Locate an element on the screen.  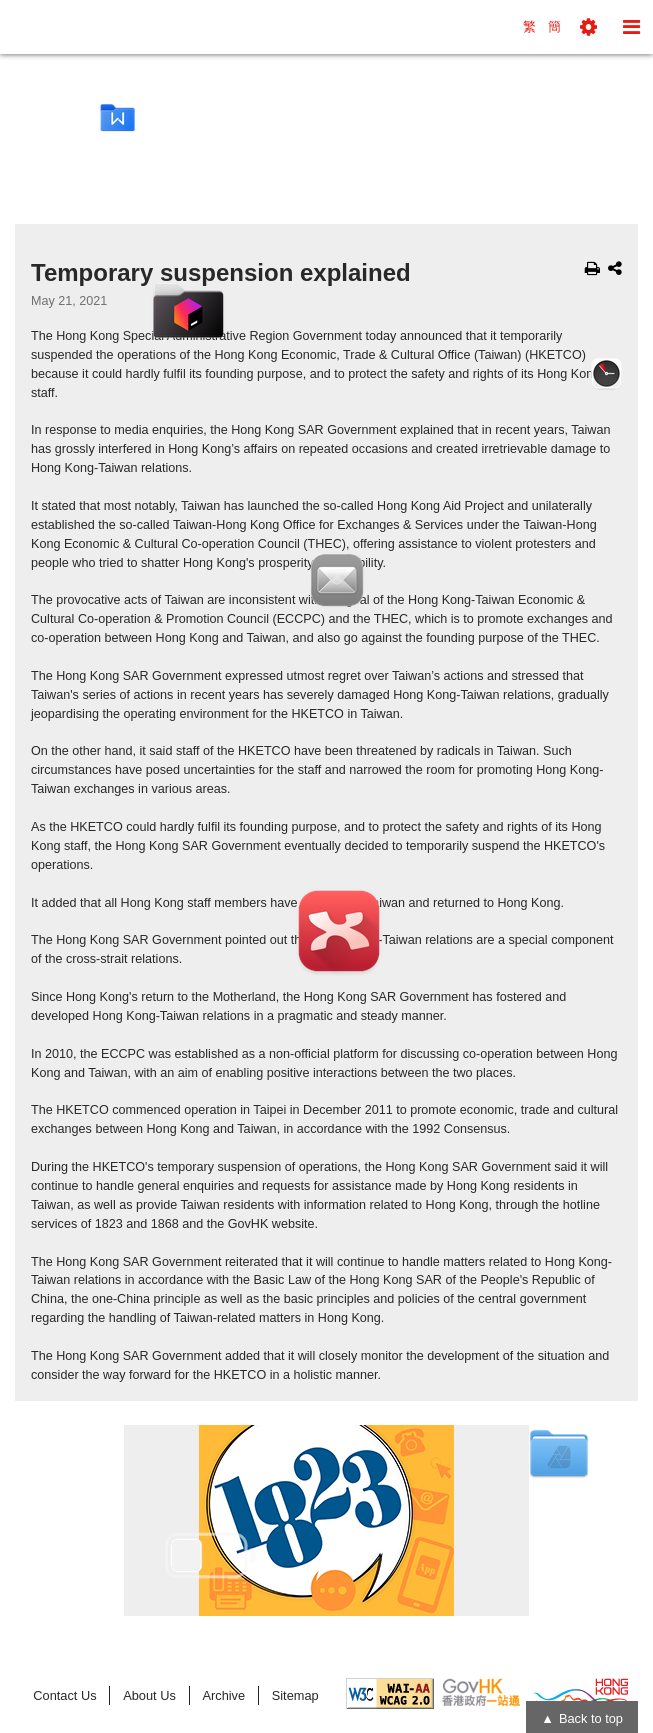
open xmind mind mapping application is located at coordinates (339, 931).